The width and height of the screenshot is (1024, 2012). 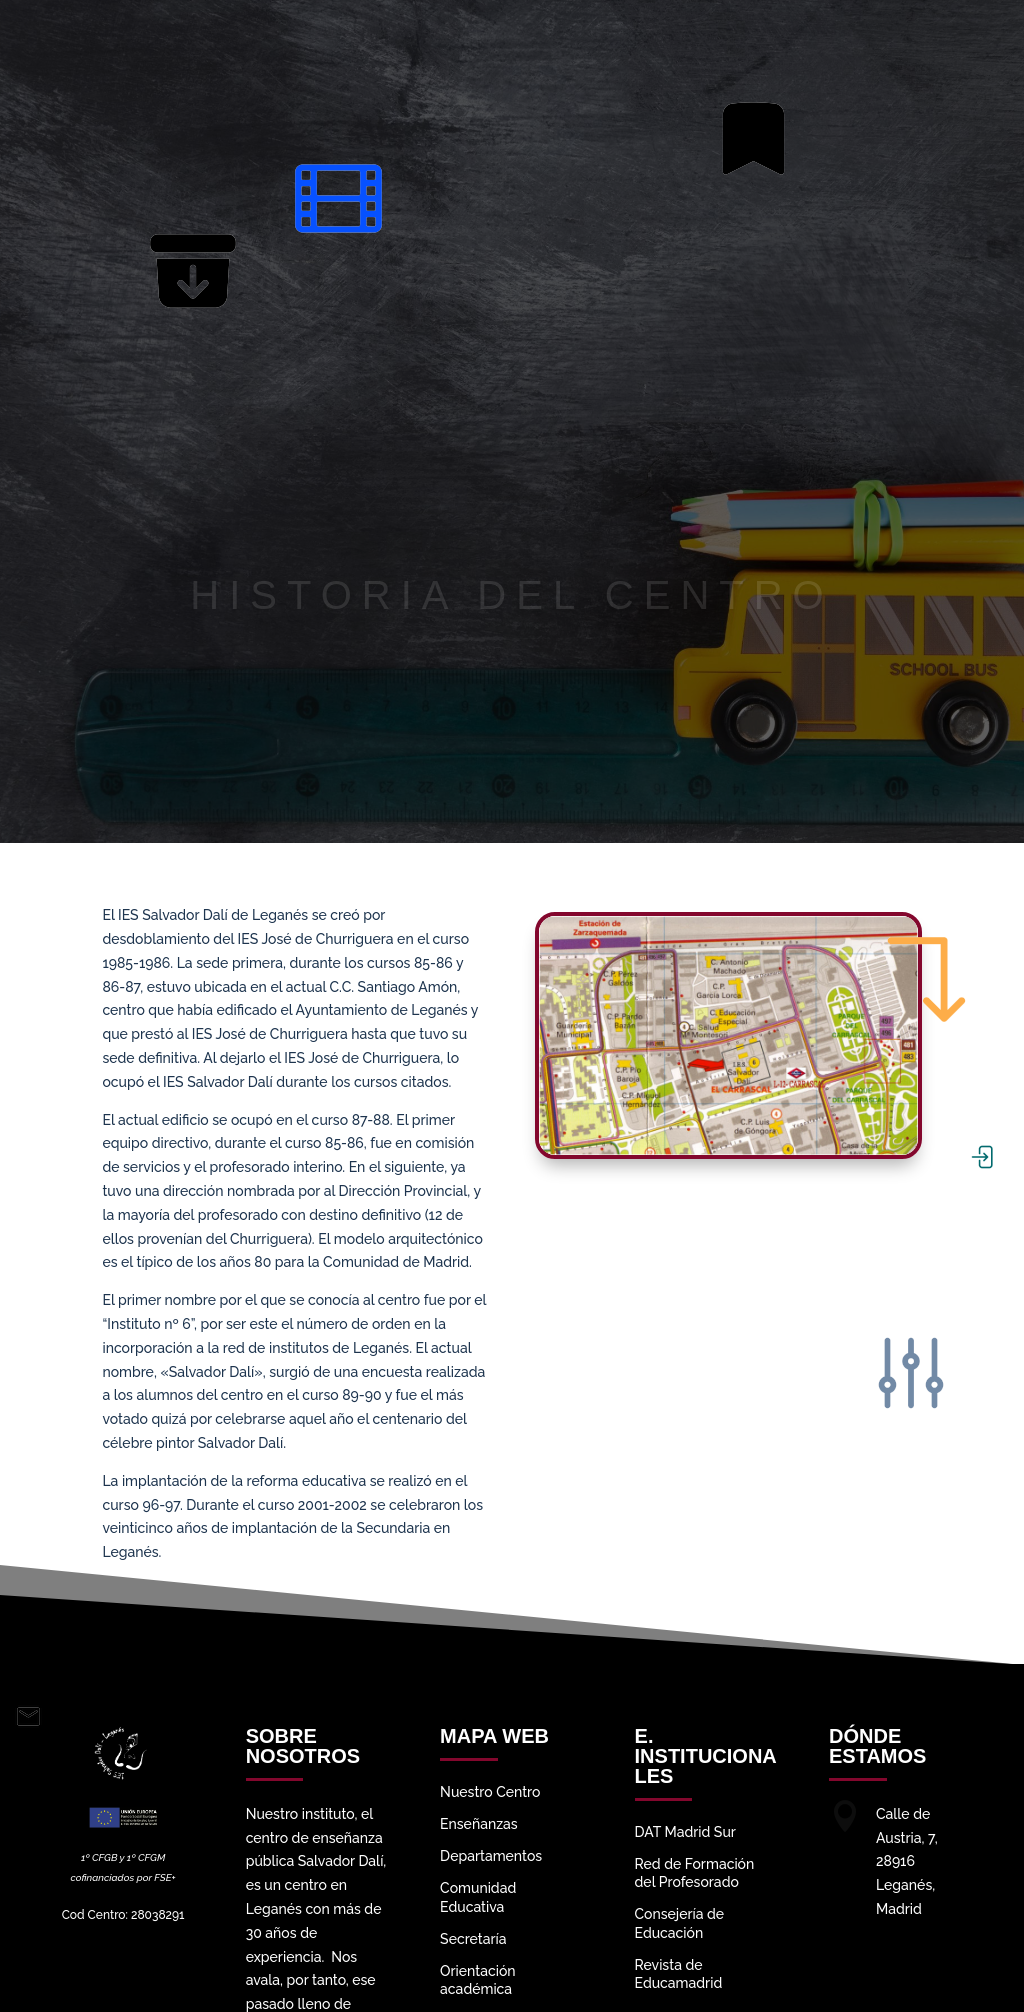 What do you see at coordinates (926, 979) in the screenshot?
I see `navigate to the next line or section below` at bounding box center [926, 979].